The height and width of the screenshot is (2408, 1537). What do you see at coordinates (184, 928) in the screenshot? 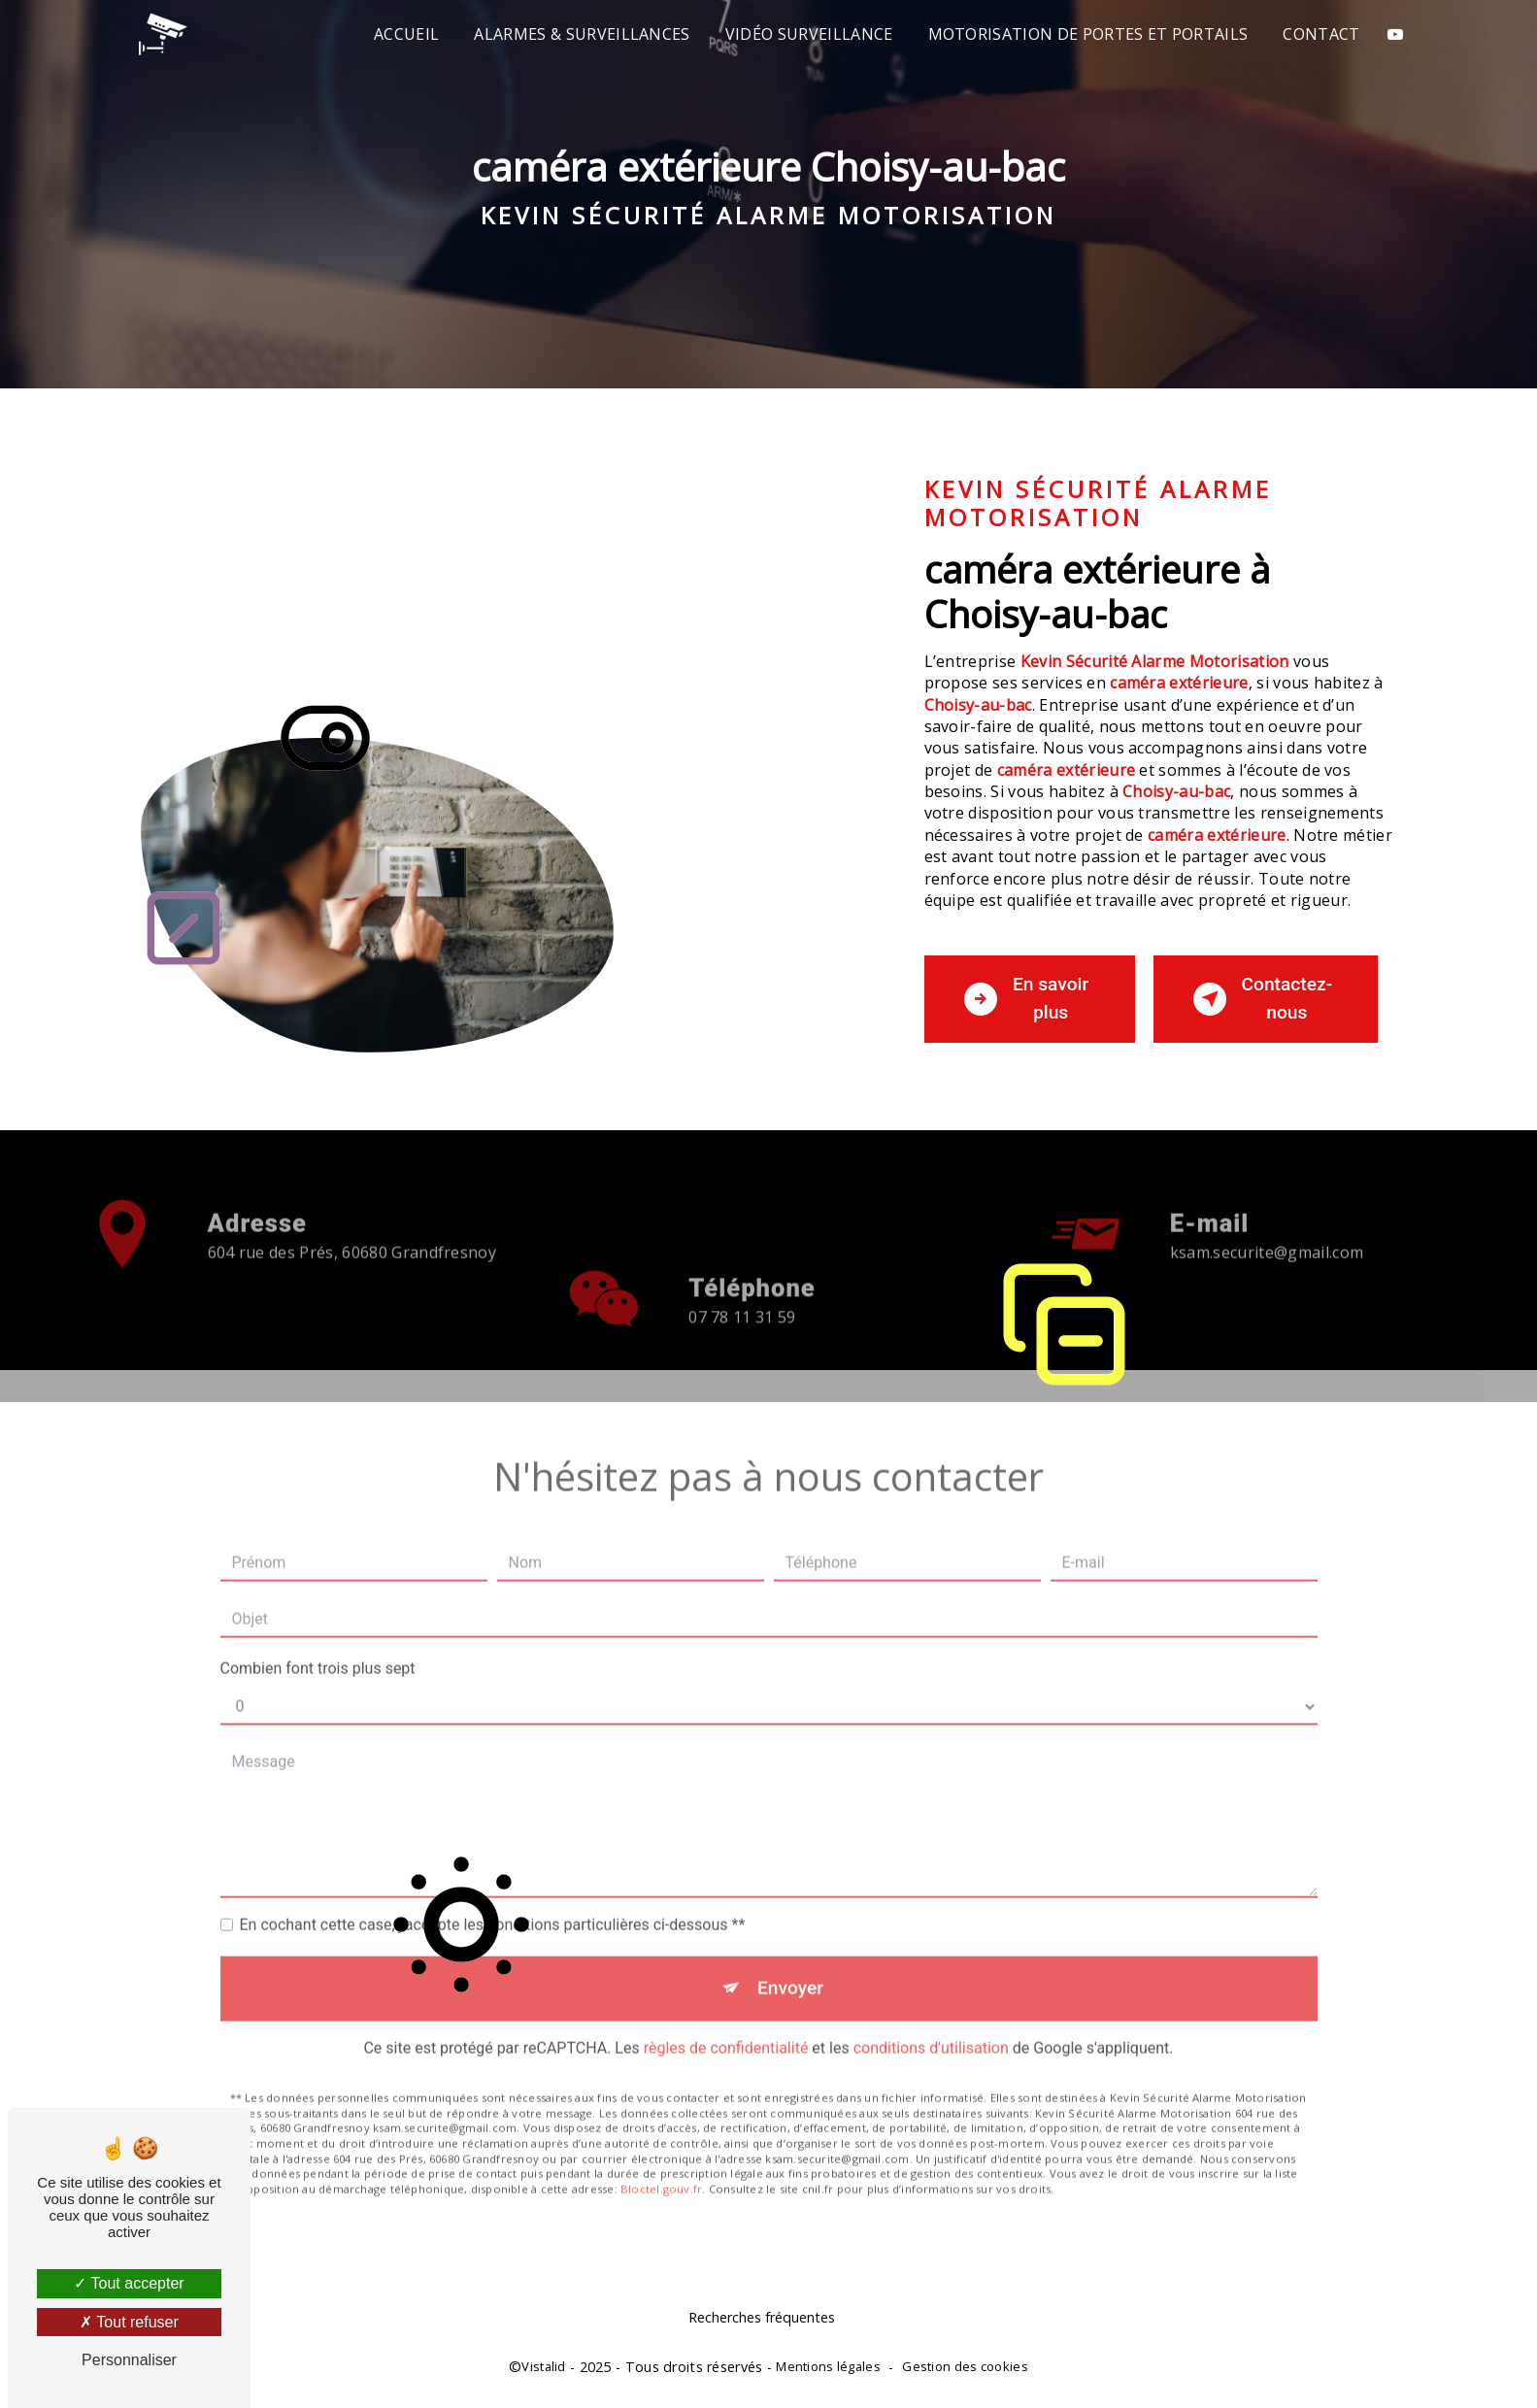
I see `indicates a disabled or unavailable feature` at bounding box center [184, 928].